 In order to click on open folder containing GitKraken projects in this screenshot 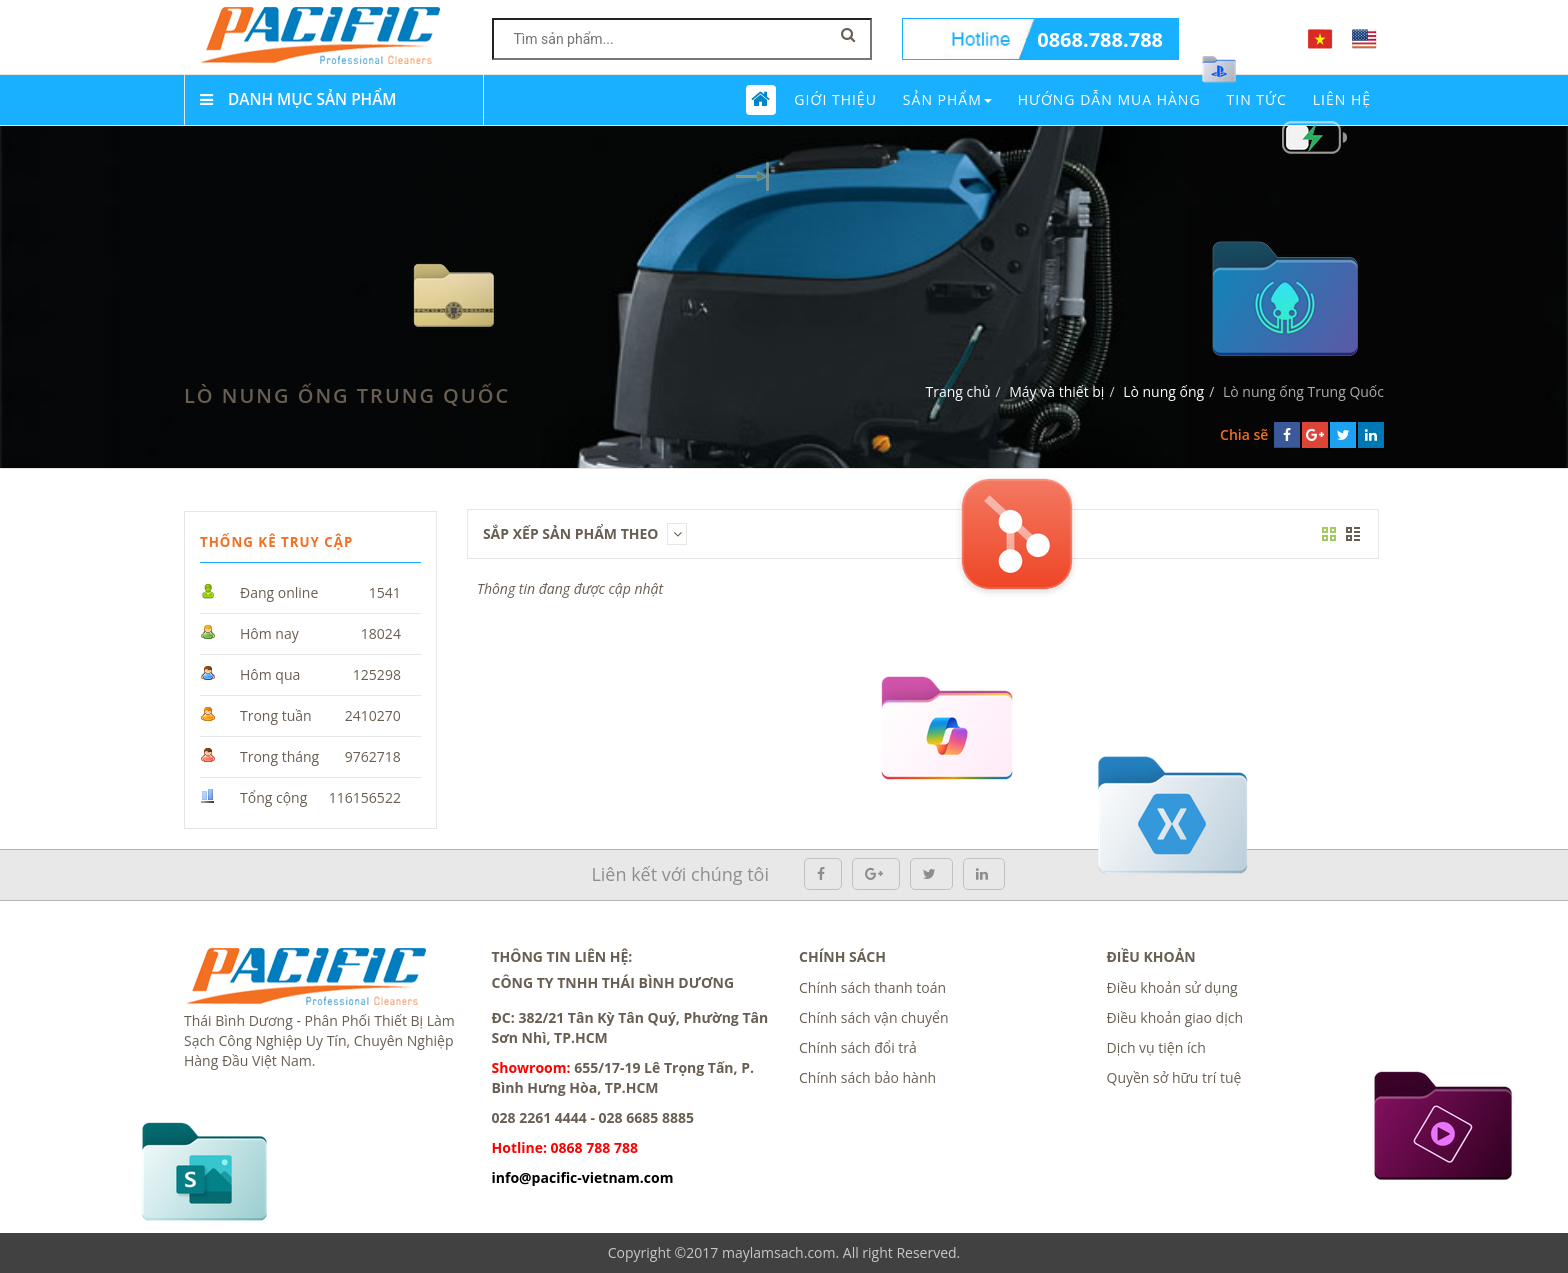, I will do `click(1284, 302)`.